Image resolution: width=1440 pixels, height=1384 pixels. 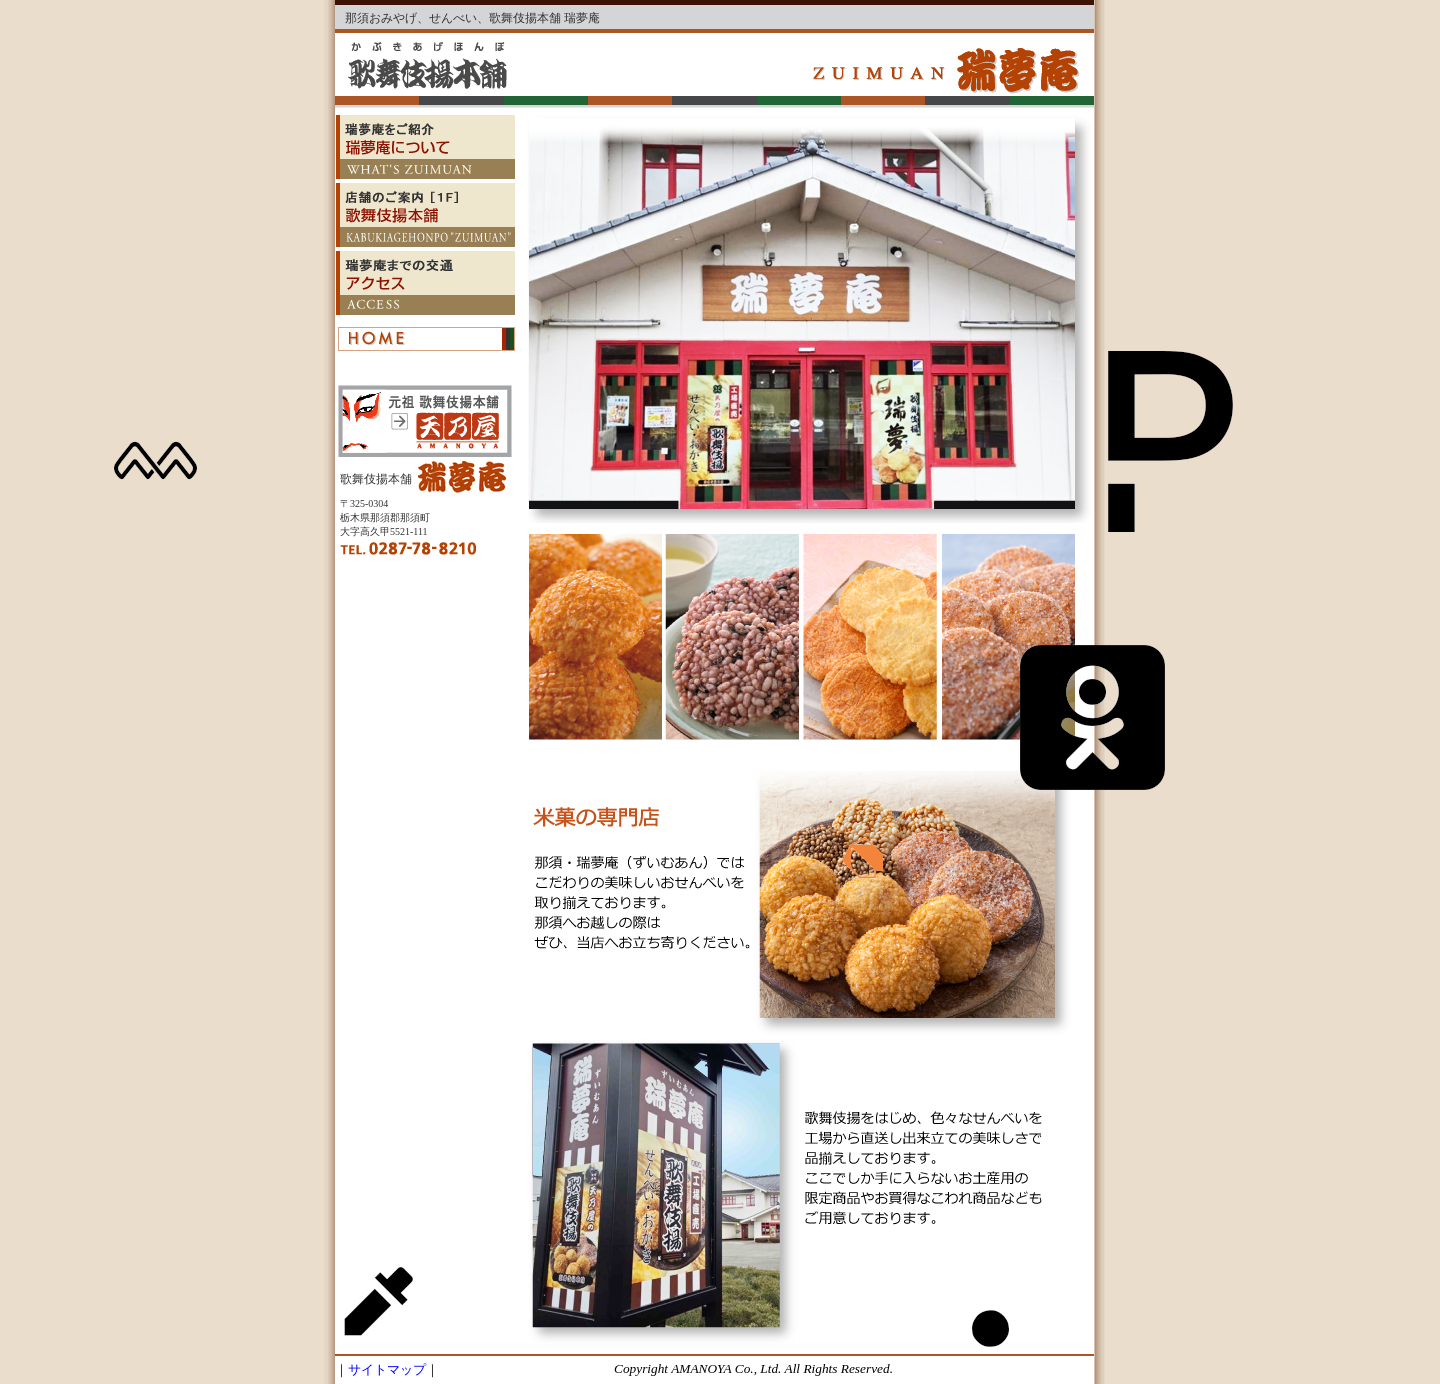 I want to click on momenteo app logo, so click(x=155, y=460).